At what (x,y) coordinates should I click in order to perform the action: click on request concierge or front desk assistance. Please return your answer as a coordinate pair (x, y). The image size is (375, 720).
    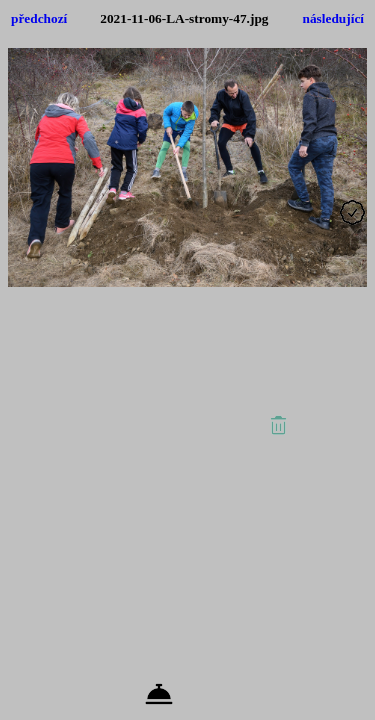
    Looking at the image, I should click on (159, 694).